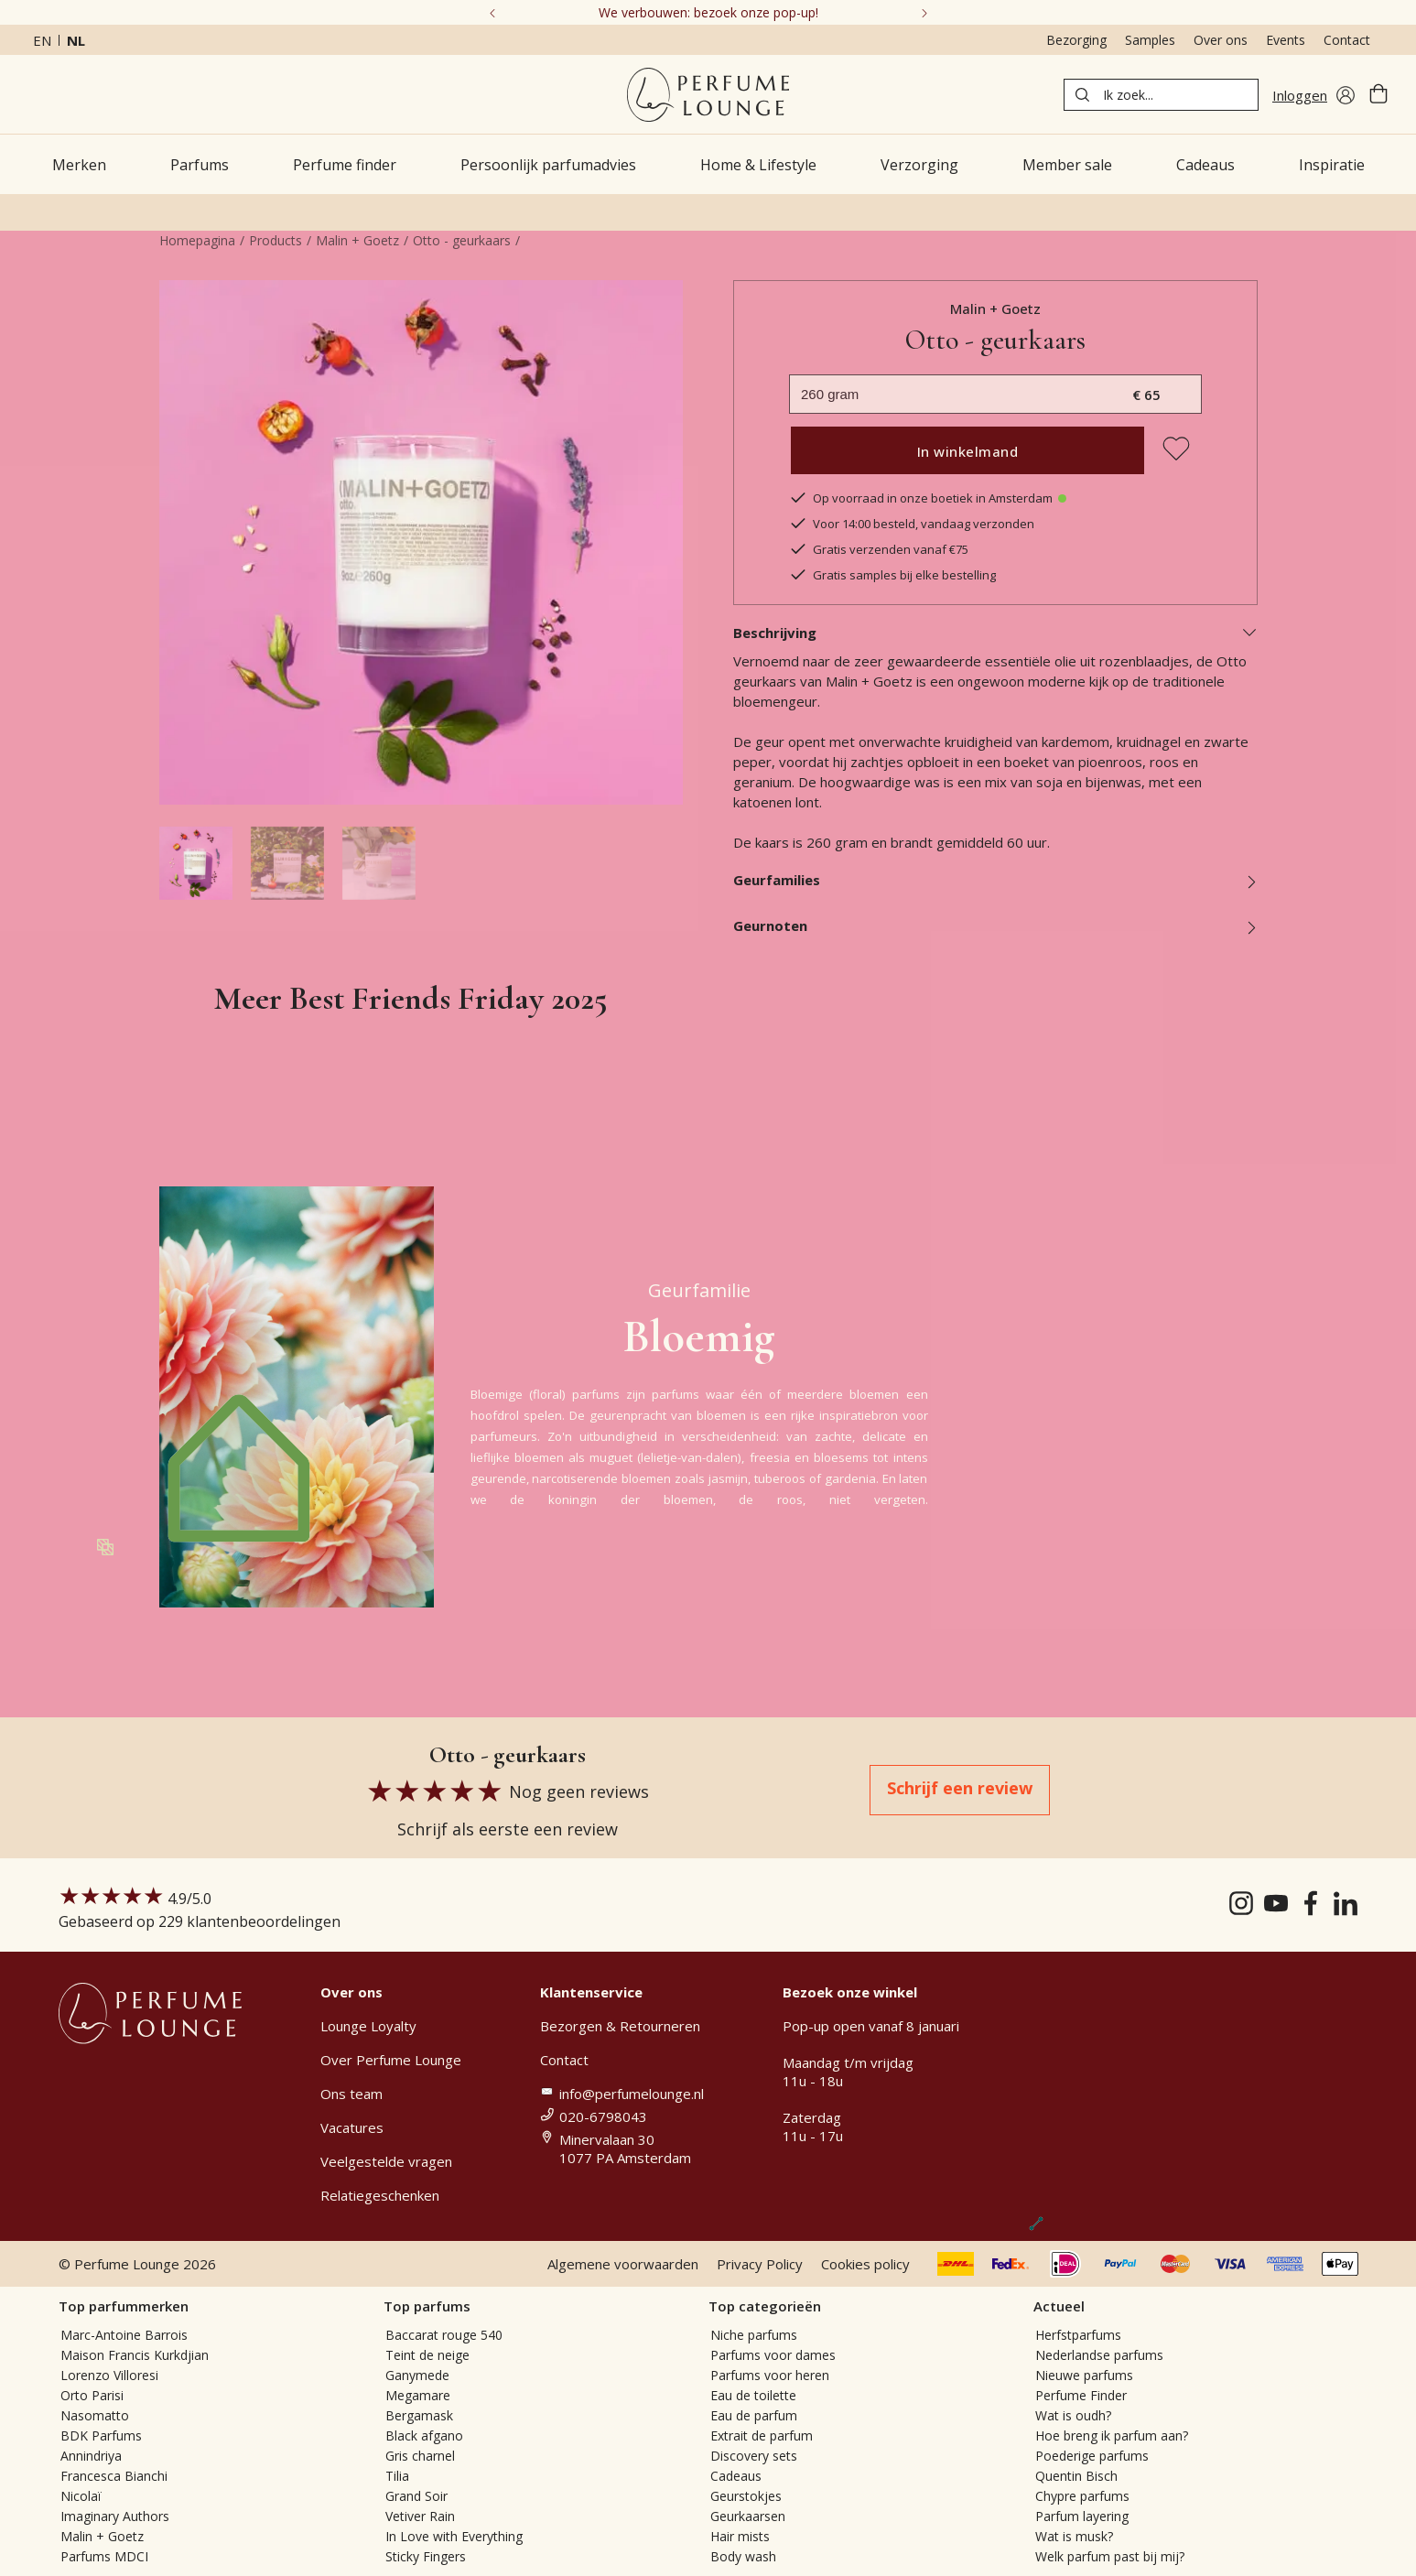  I want to click on exclude overlapping areas in shape editing, so click(105, 1547).